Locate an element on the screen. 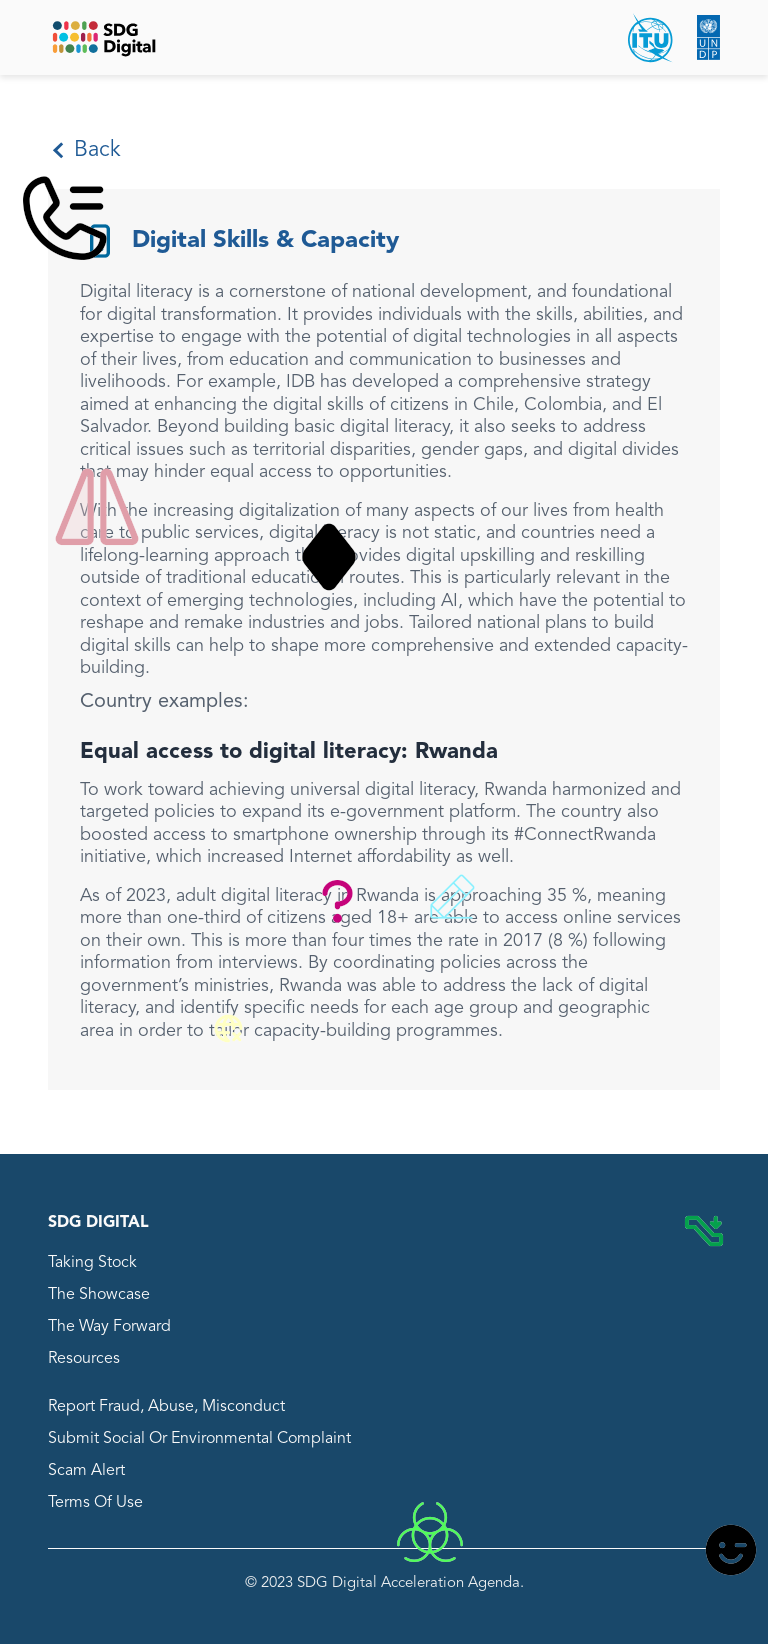 The width and height of the screenshot is (768, 1644). premium or pro feature indicator is located at coordinates (329, 557).